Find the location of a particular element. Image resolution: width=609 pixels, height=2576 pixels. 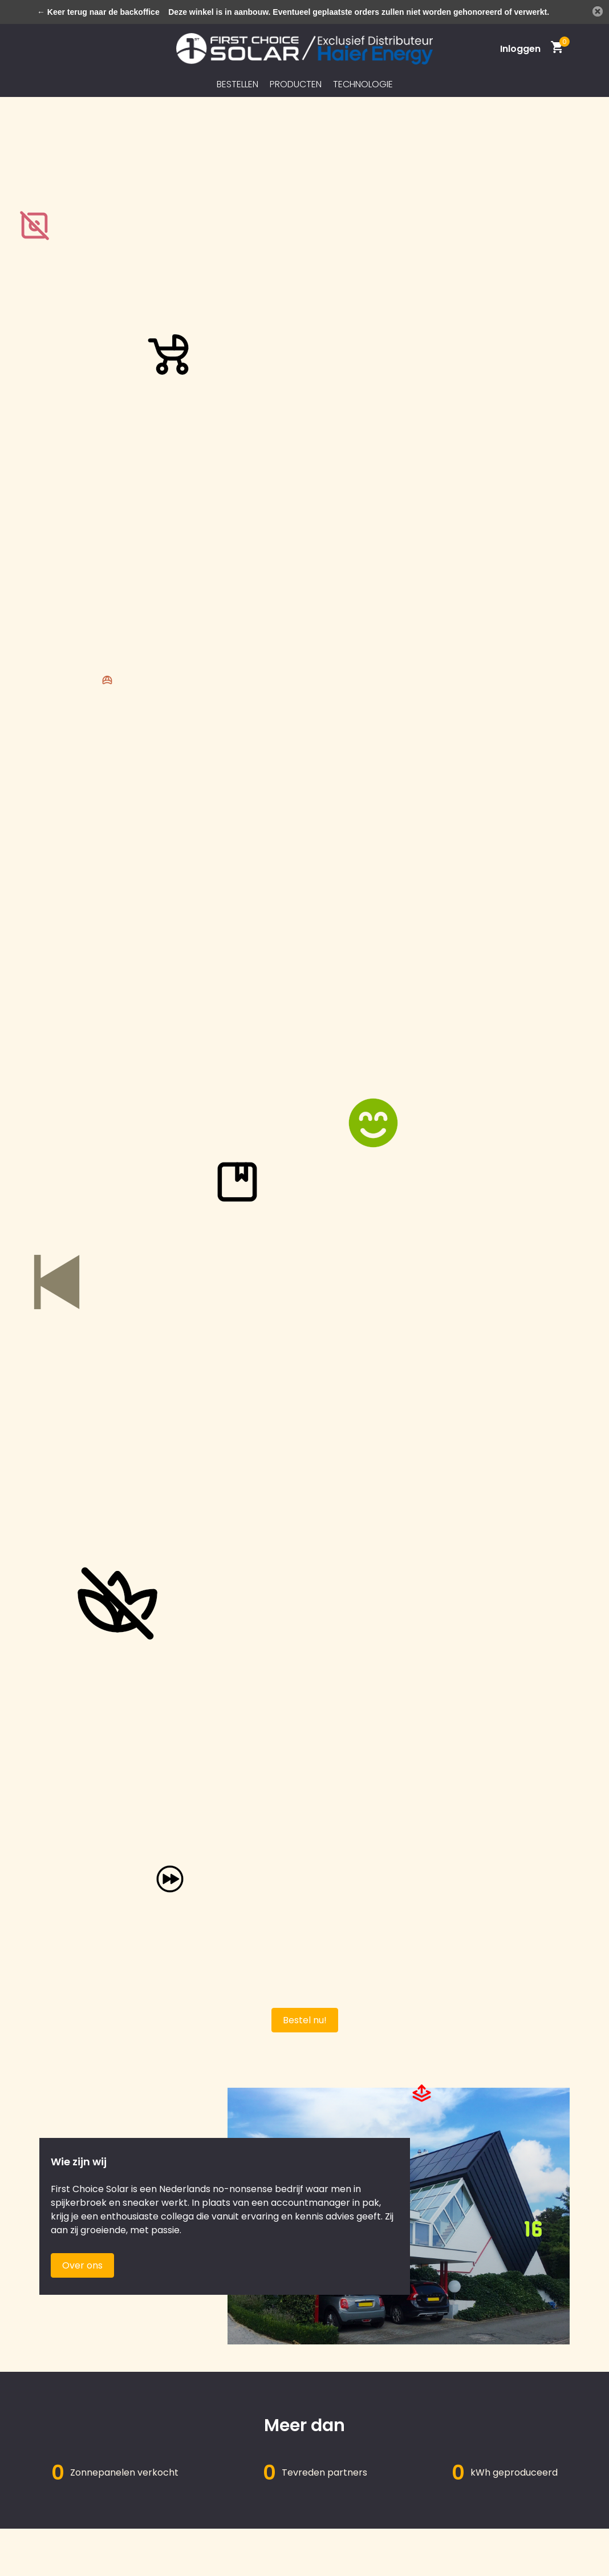

skip to previous track is located at coordinates (56, 1282).